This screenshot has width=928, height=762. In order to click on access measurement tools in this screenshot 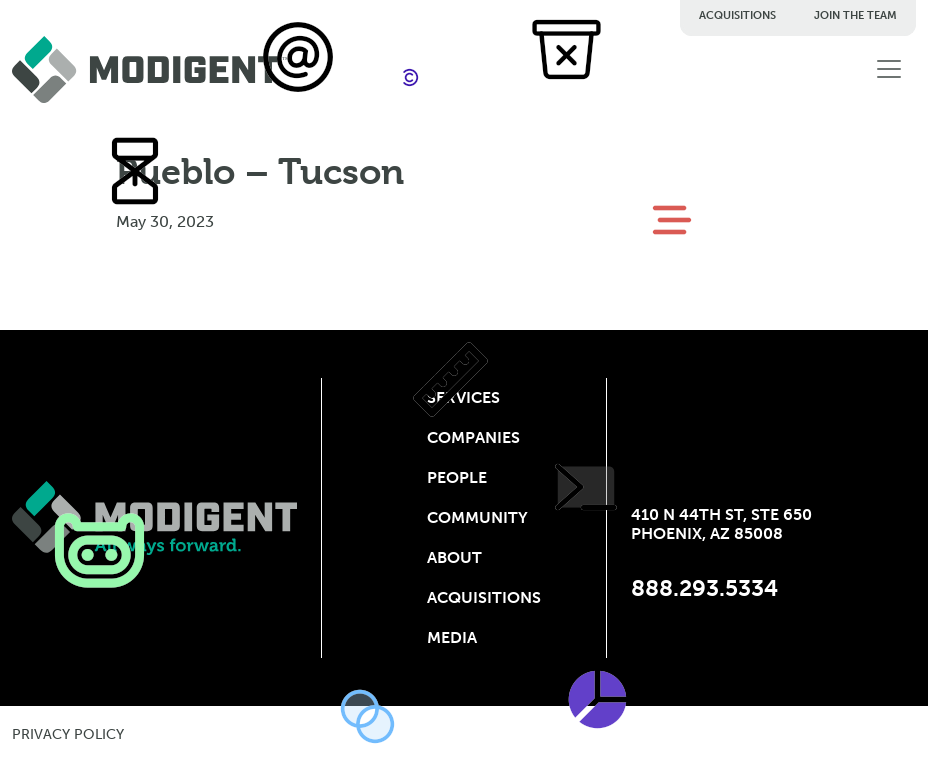, I will do `click(450, 379)`.